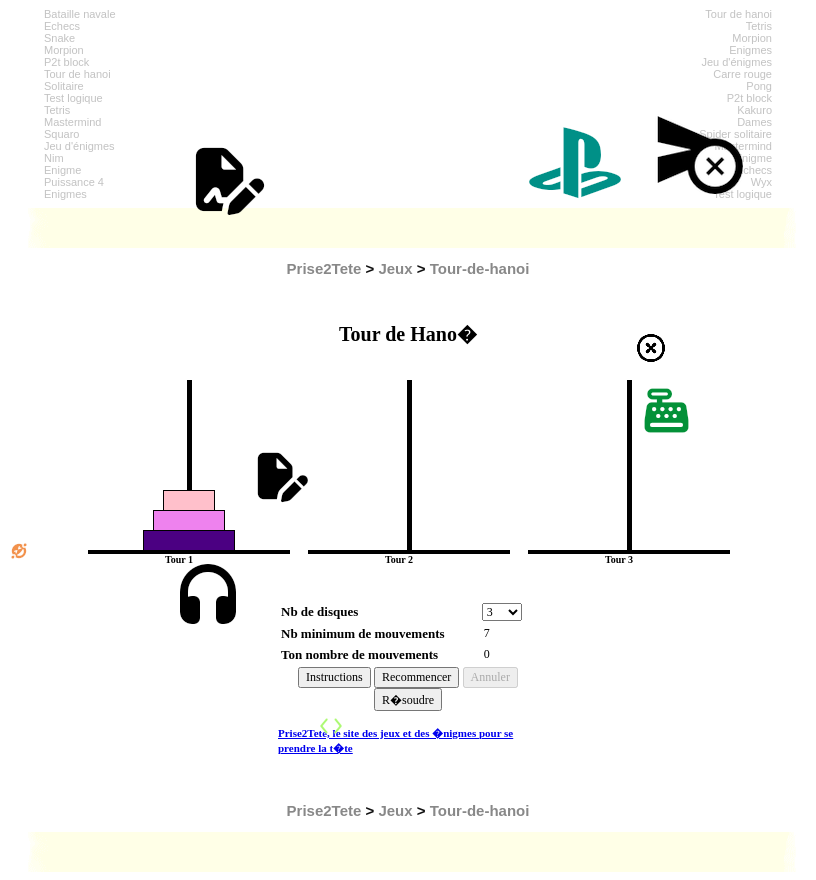 The height and width of the screenshot is (880, 816). I want to click on playstation brand or console indicator, so click(575, 163).